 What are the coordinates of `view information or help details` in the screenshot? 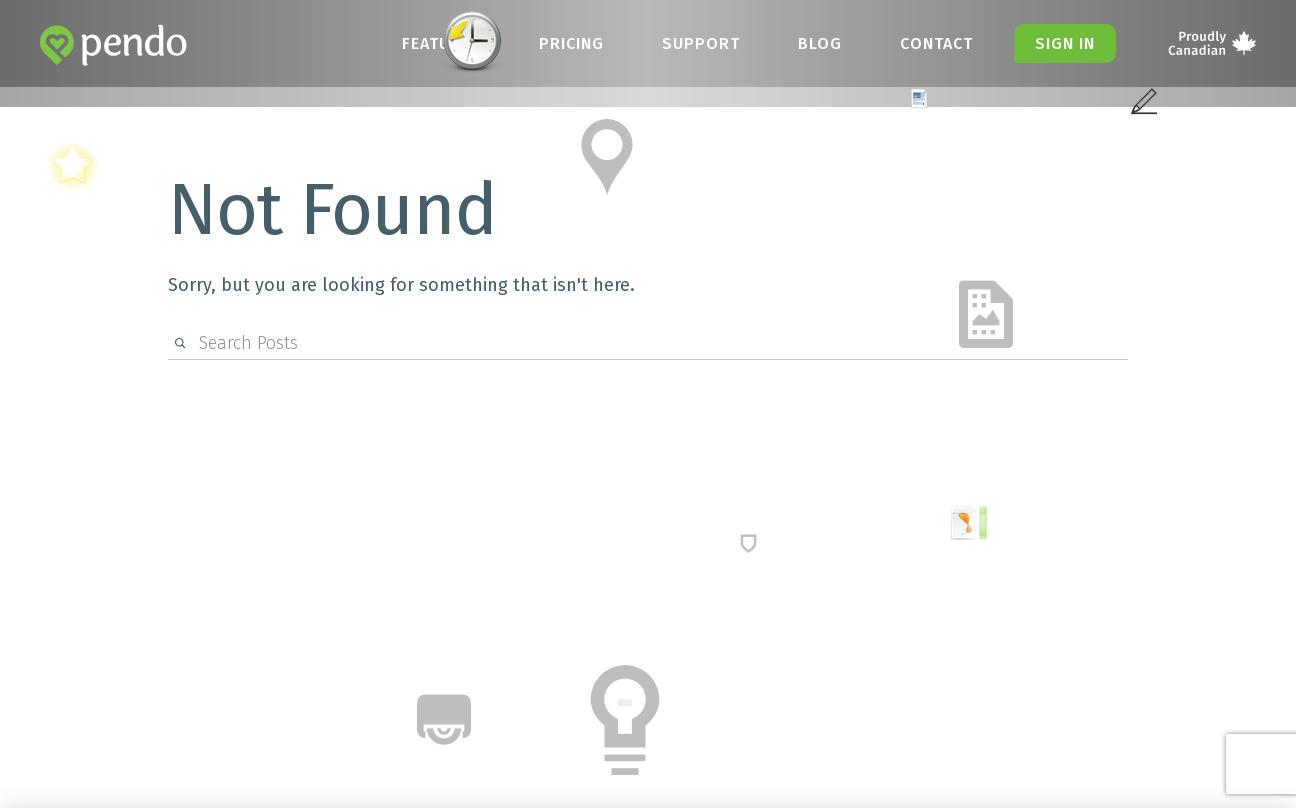 It's located at (625, 720).